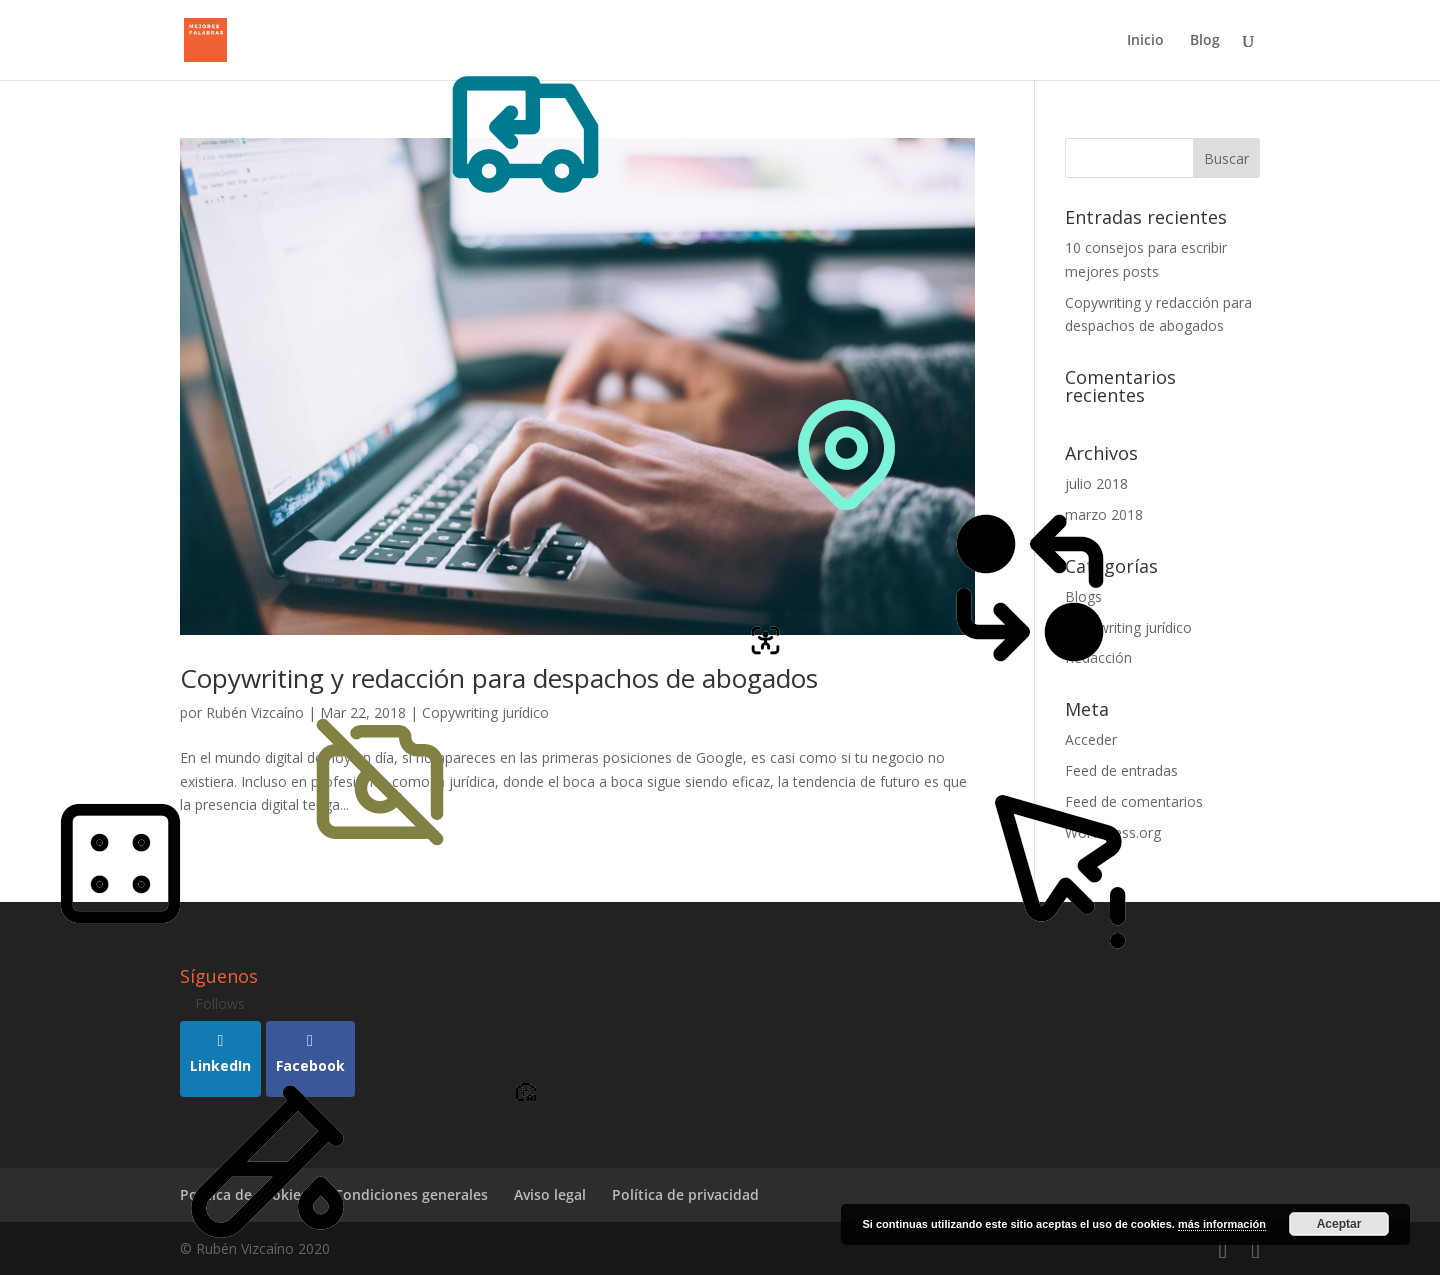 The height and width of the screenshot is (1275, 1440). I want to click on cursor error or interaction warning, so click(1064, 864).